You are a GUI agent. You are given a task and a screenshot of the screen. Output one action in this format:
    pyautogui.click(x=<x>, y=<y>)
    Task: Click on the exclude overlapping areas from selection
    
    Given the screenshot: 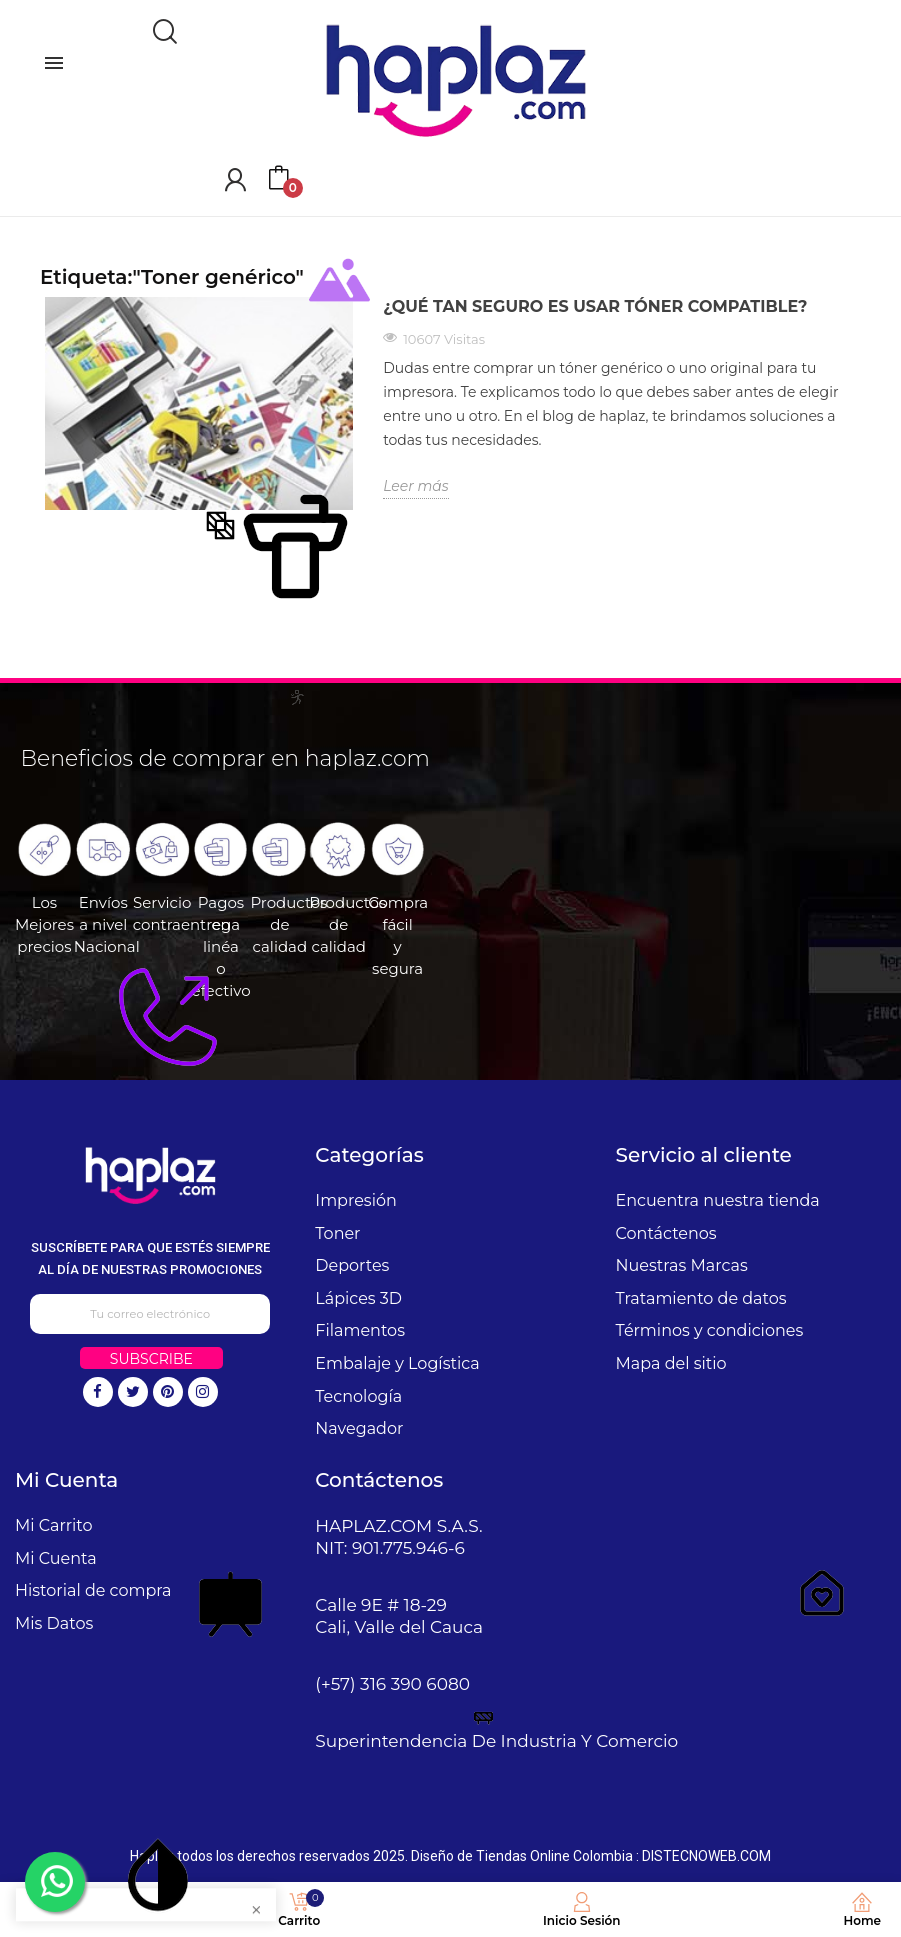 What is the action you would take?
    pyautogui.click(x=220, y=525)
    